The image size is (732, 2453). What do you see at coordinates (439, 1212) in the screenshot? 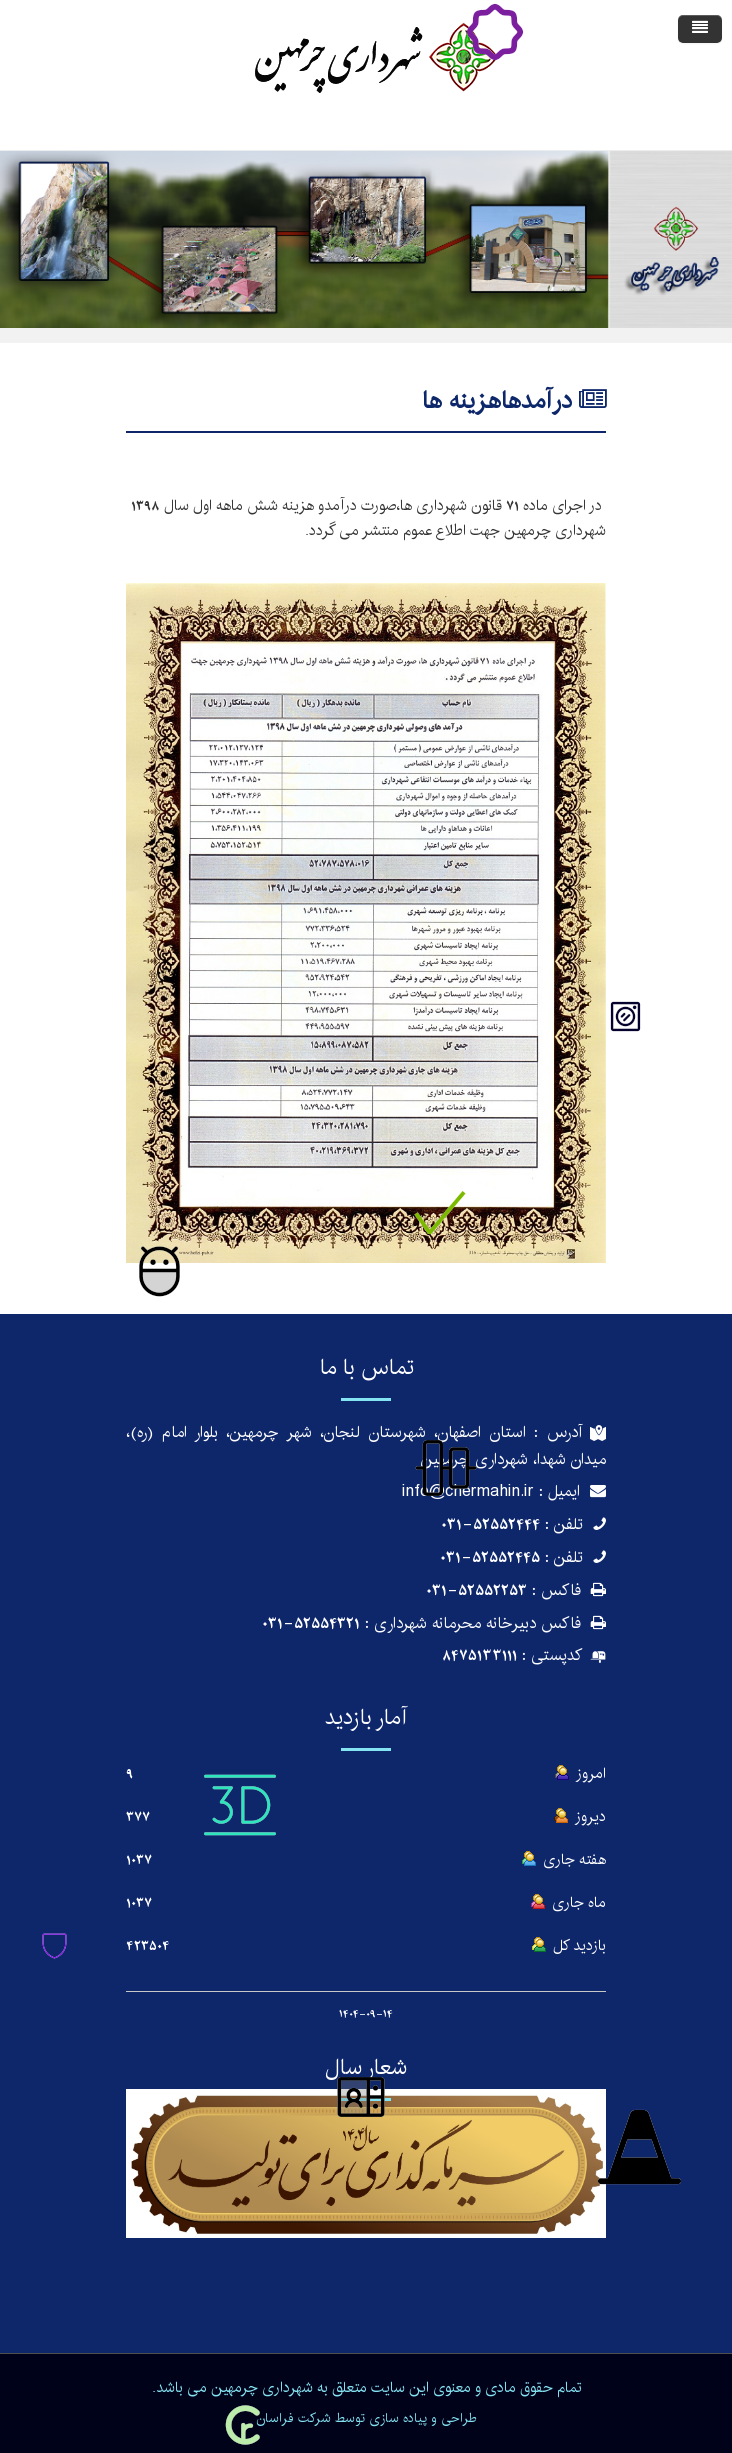
I see `confirm or submit an action` at bounding box center [439, 1212].